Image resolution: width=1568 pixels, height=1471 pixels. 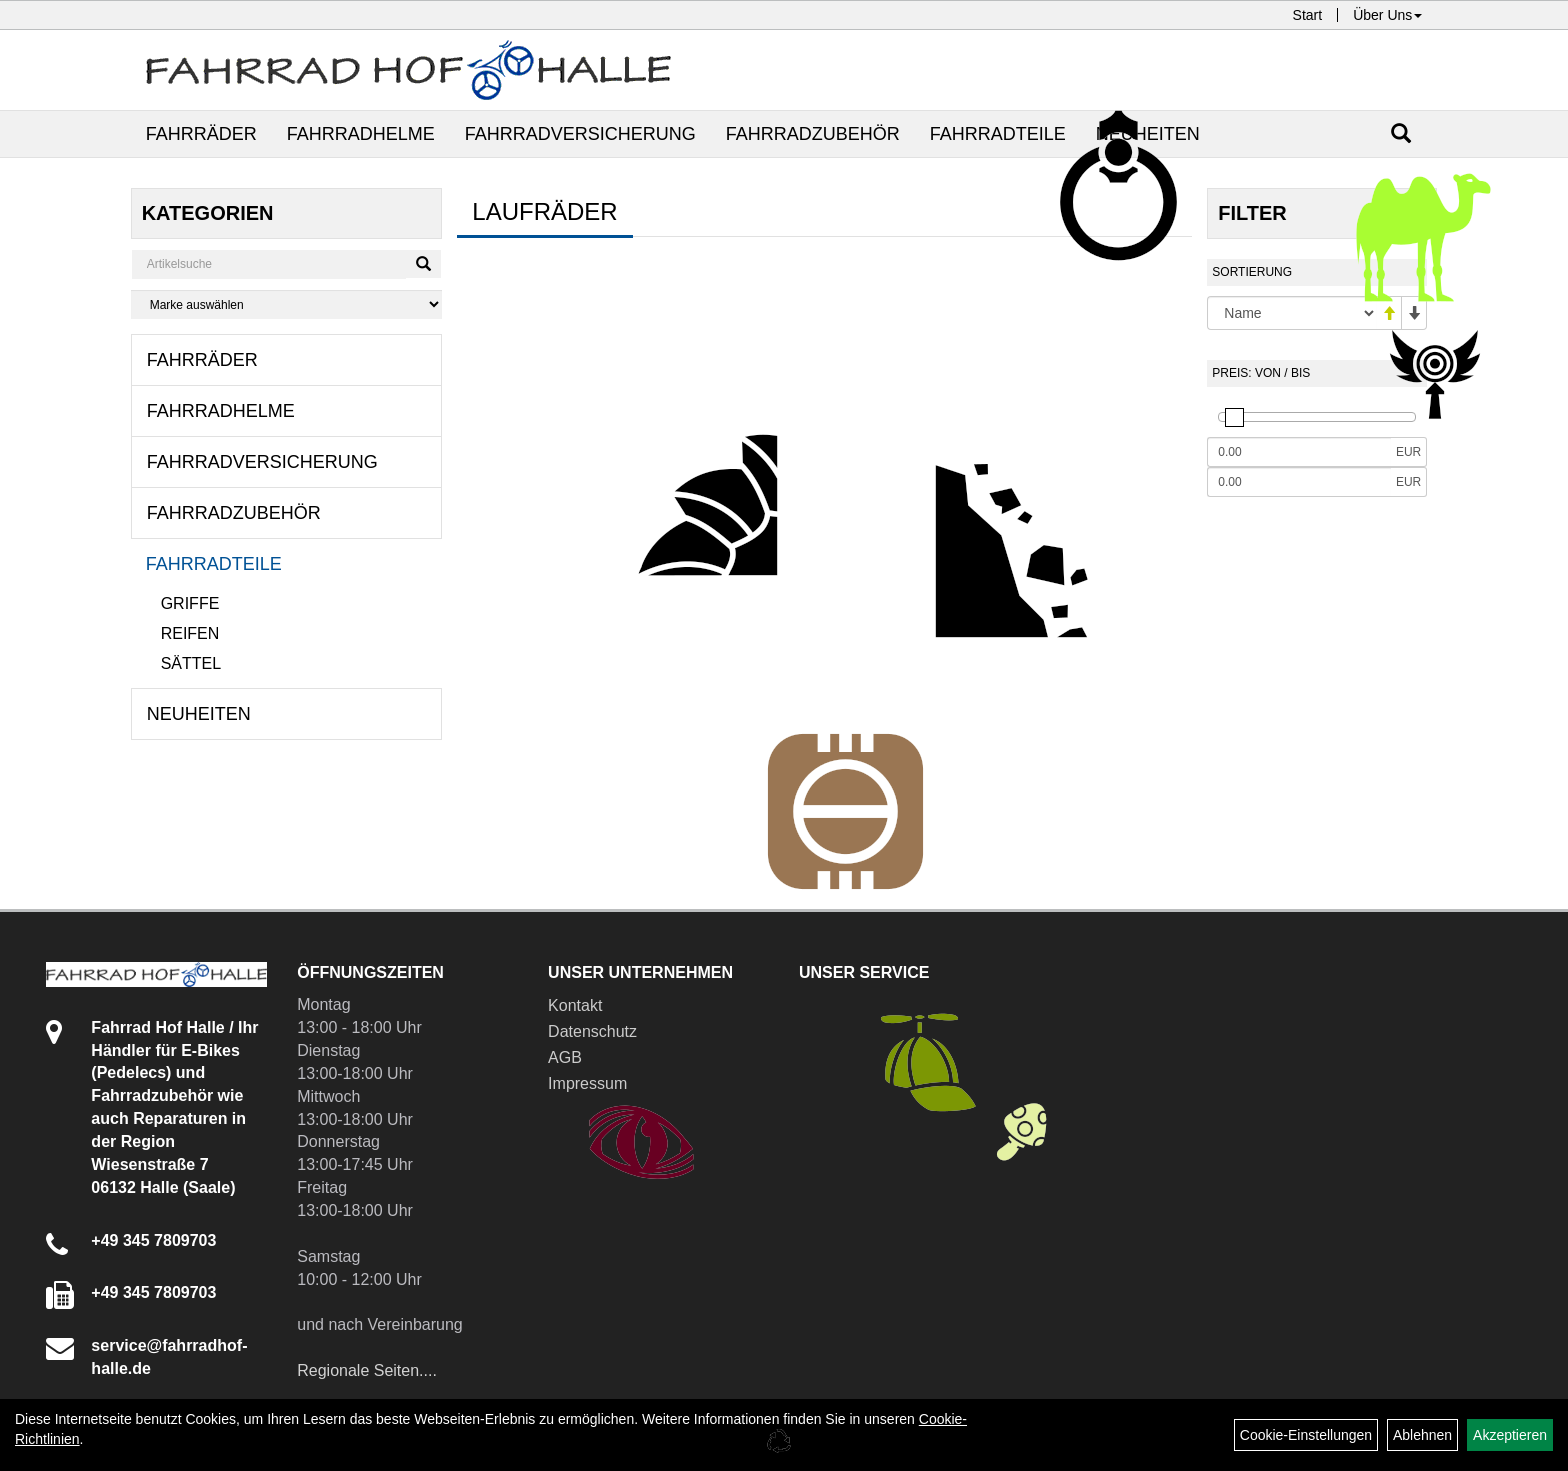 What do you see at coordinates (706, 504) in the screenshot?
I see `select armor or scale pattern for character customization` at bounding box center [706, 504].